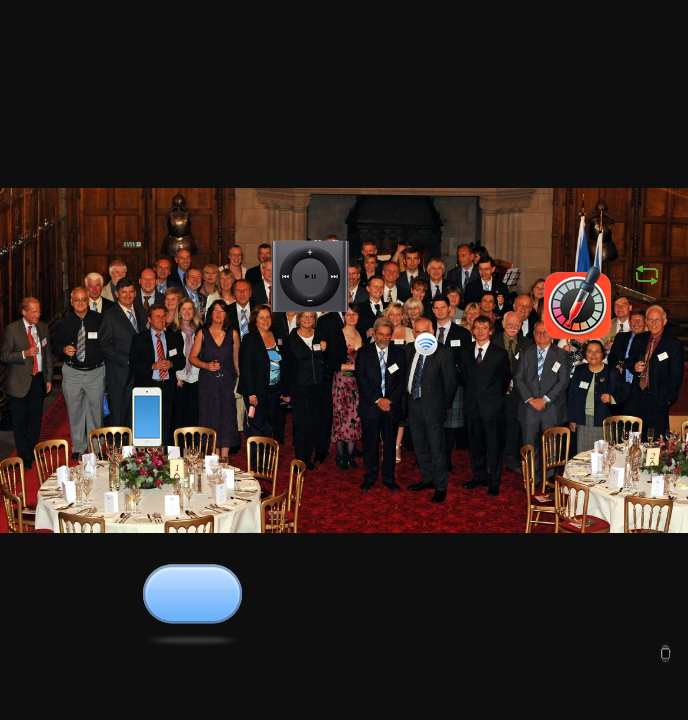  I want to click on add or manage labels for items, so click(192, 598).